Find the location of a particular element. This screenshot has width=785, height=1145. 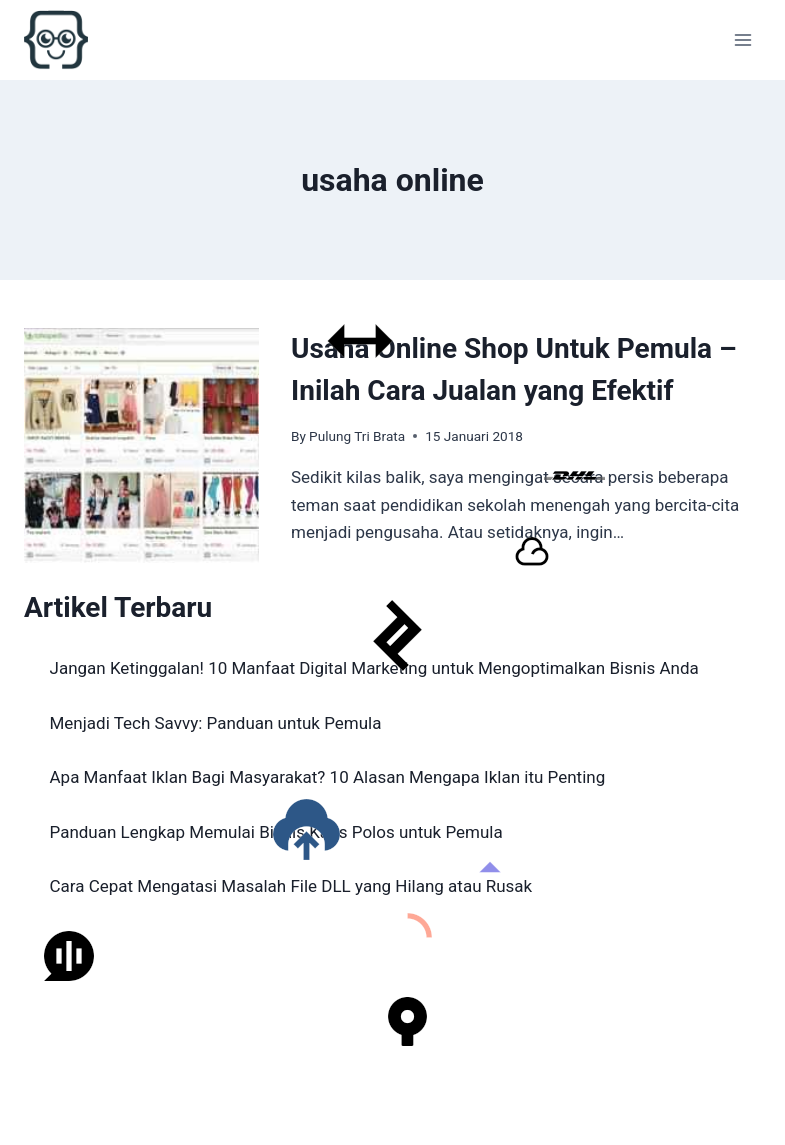

upload file to cloud storage is located at coordinates (306, 829).